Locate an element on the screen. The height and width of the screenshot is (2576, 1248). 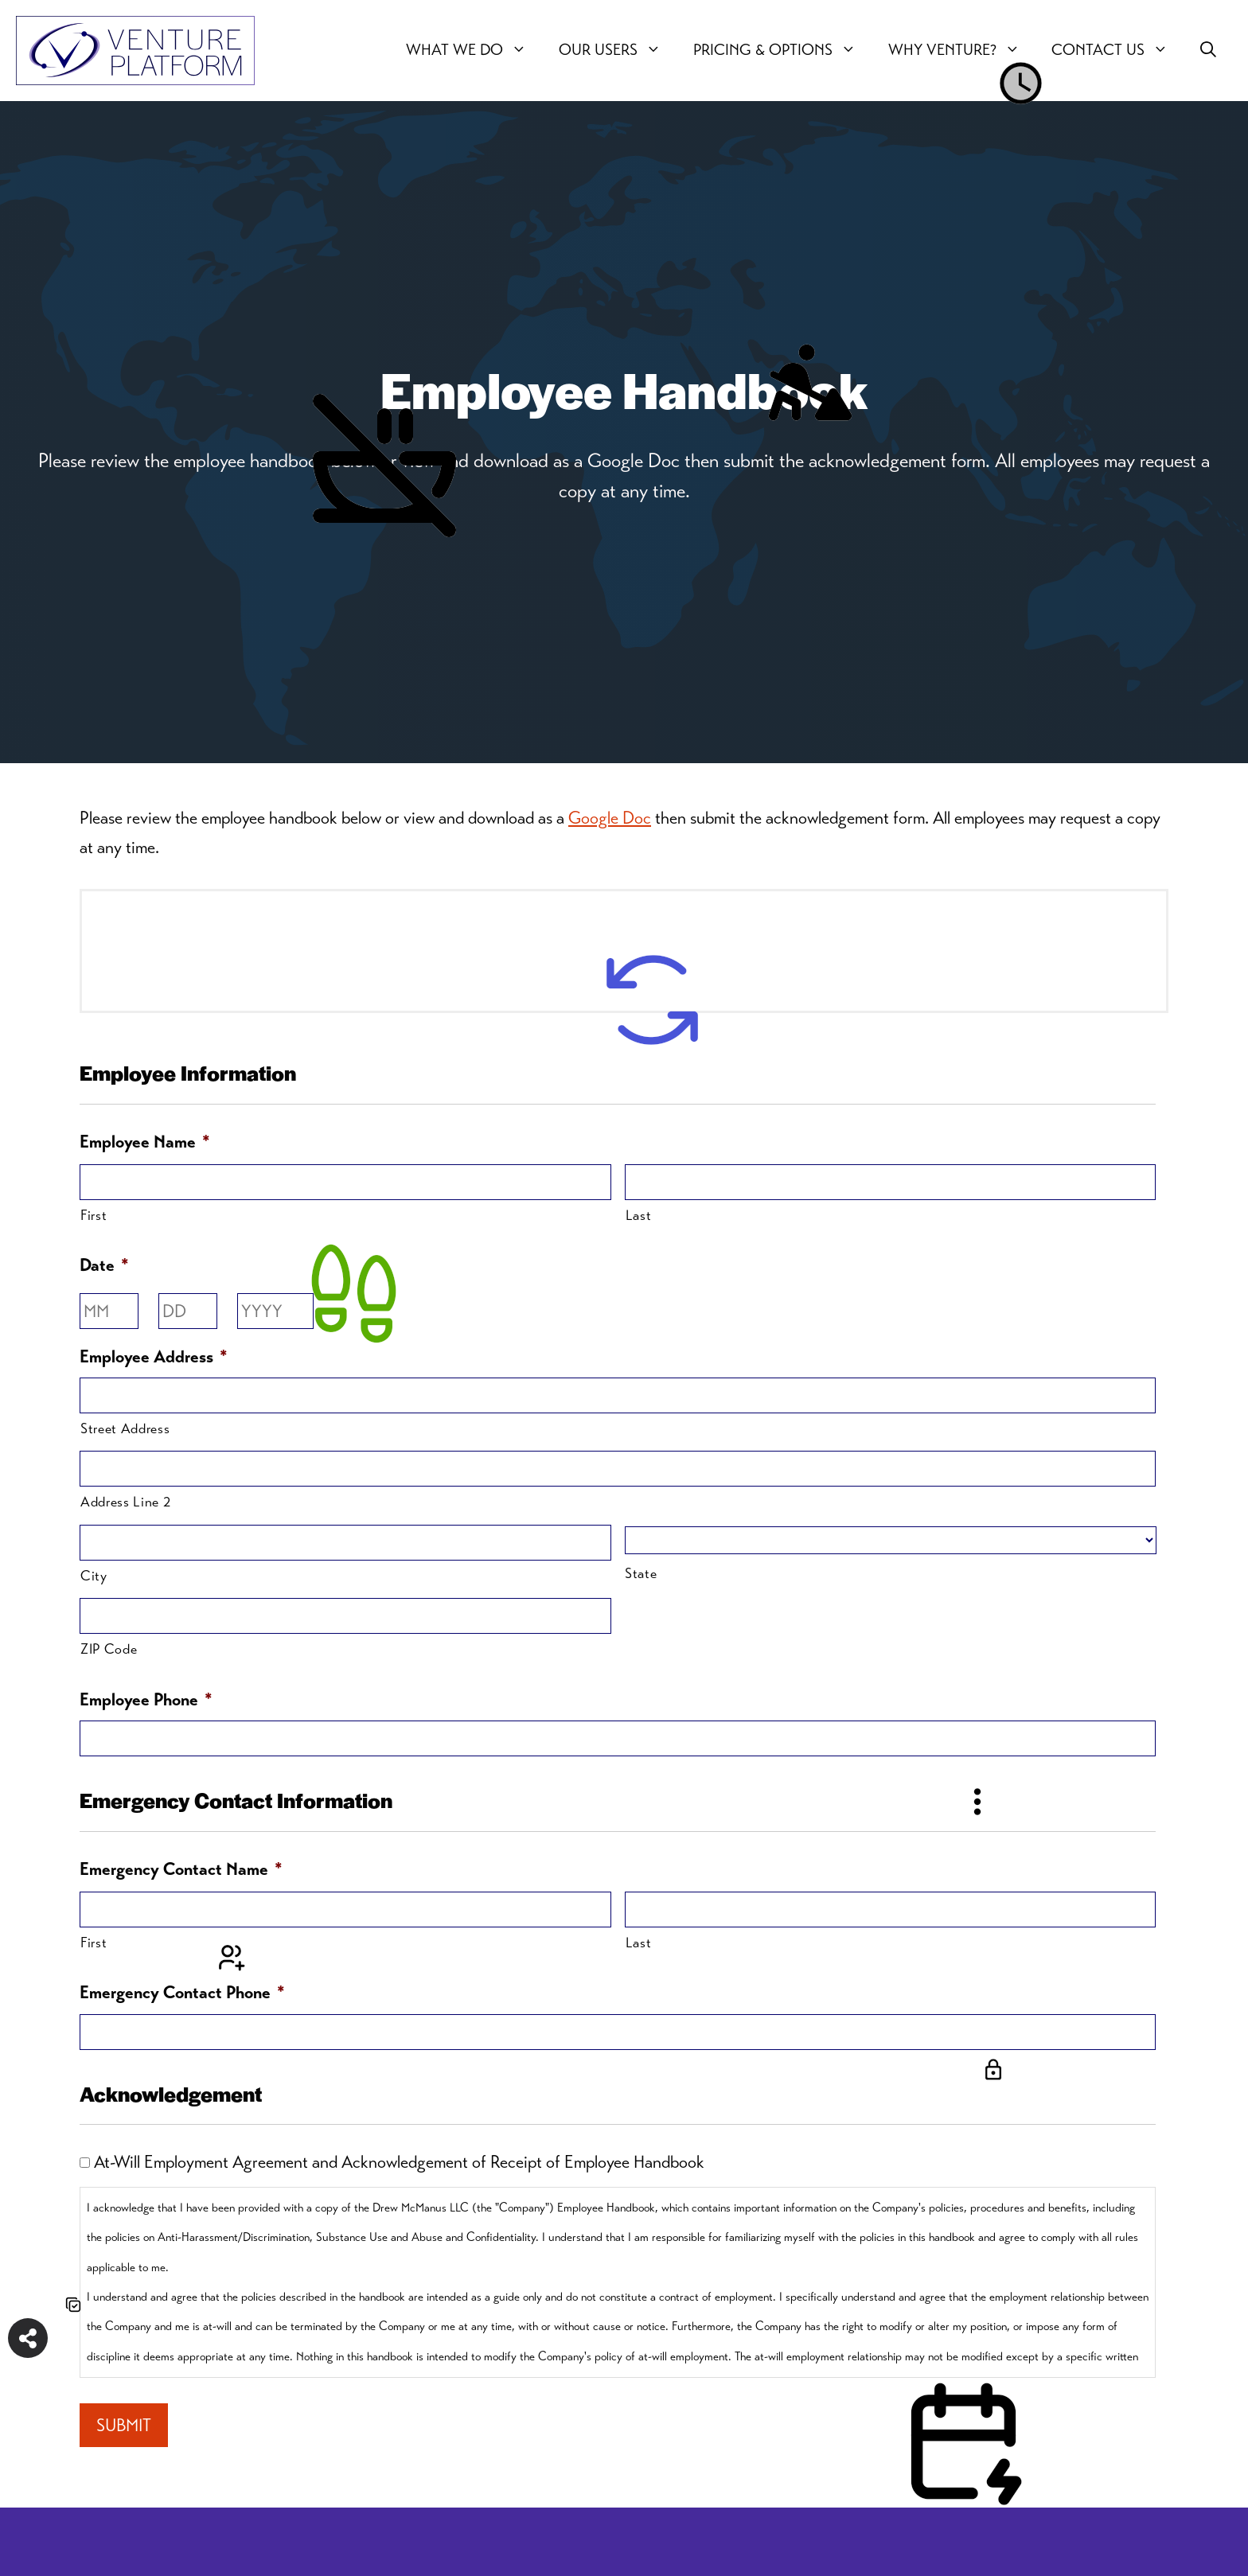
open more options menu is located at coordinates (977, 1802).